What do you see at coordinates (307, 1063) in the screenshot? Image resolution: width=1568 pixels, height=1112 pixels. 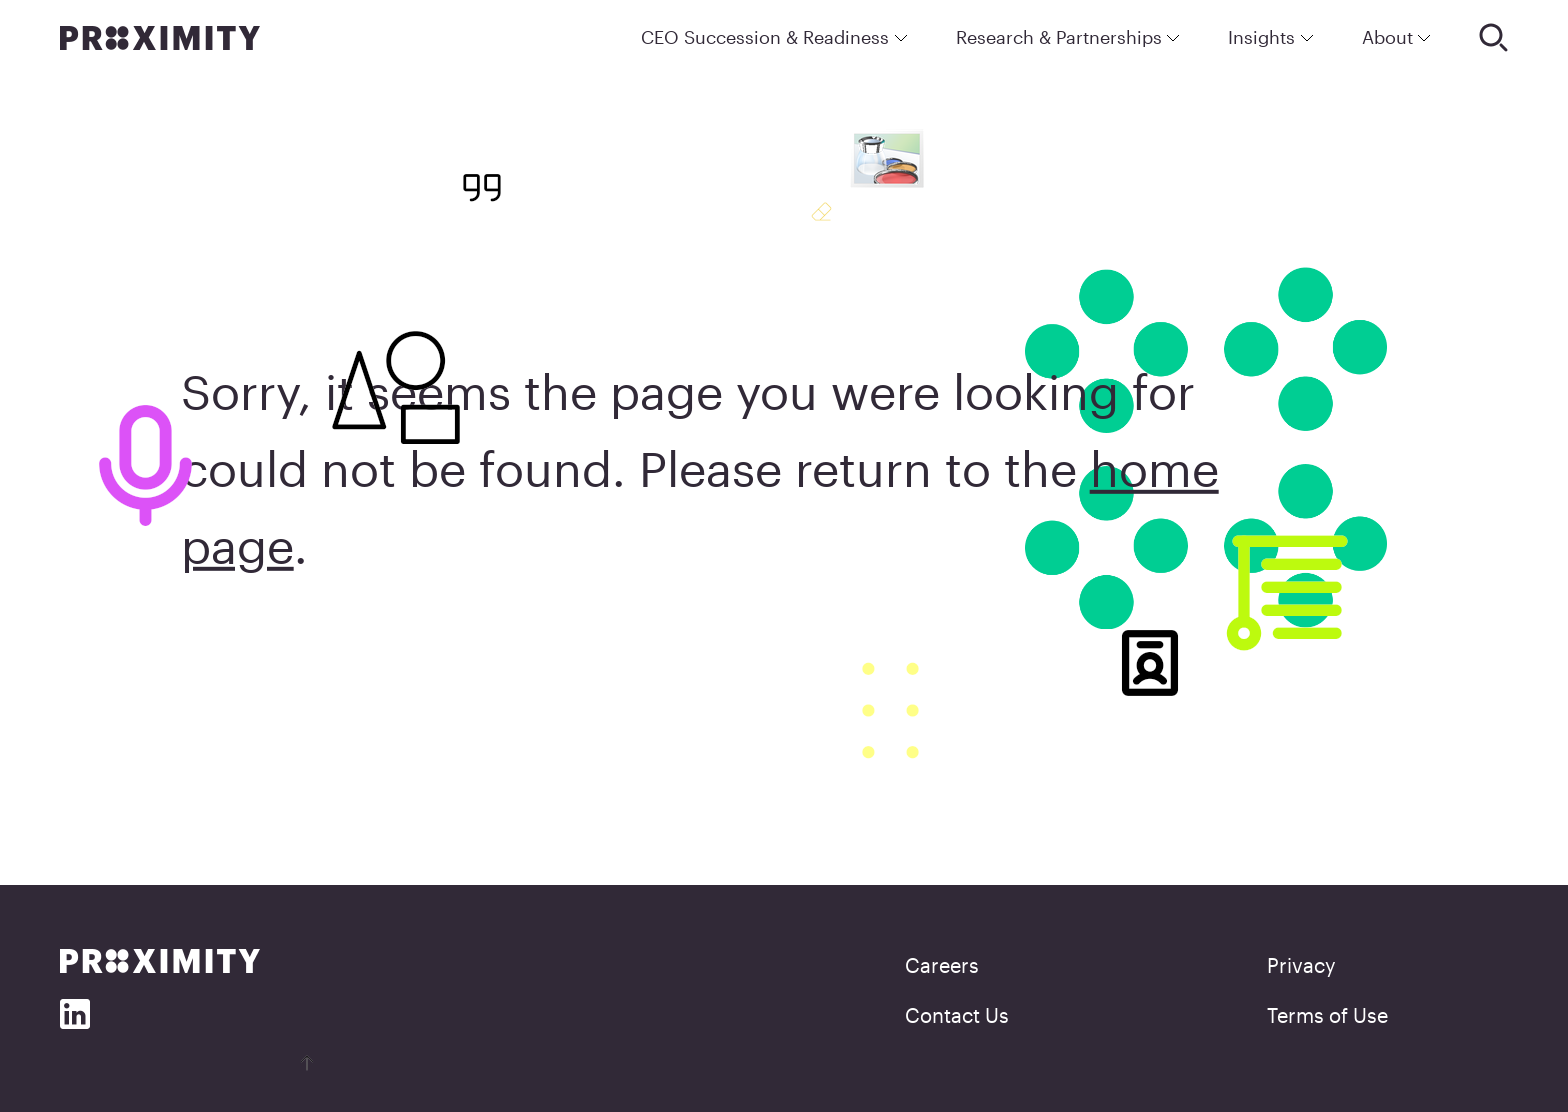 I see `scroll to top of page` at bounding box center [307, 1063].